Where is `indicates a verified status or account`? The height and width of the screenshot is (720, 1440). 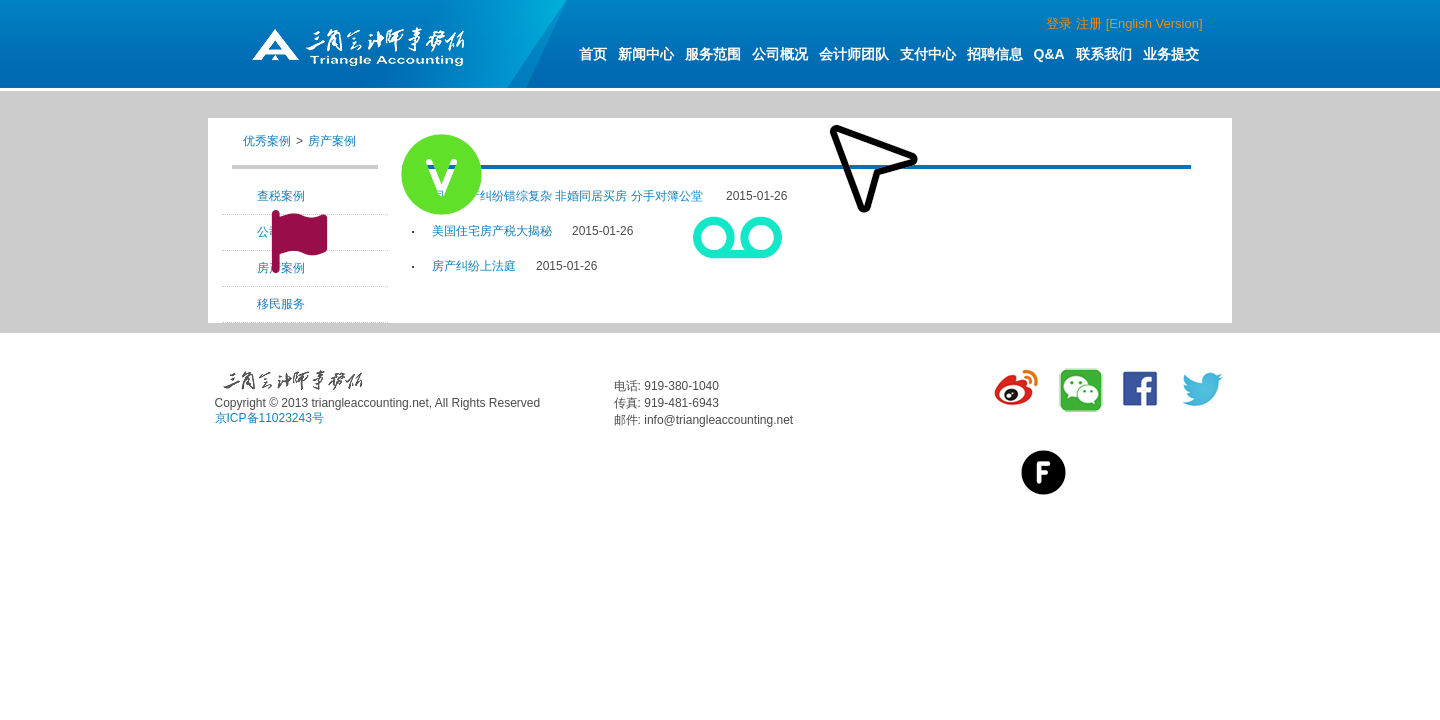
indicates a verified status or account is located at coordinates (441, 174).